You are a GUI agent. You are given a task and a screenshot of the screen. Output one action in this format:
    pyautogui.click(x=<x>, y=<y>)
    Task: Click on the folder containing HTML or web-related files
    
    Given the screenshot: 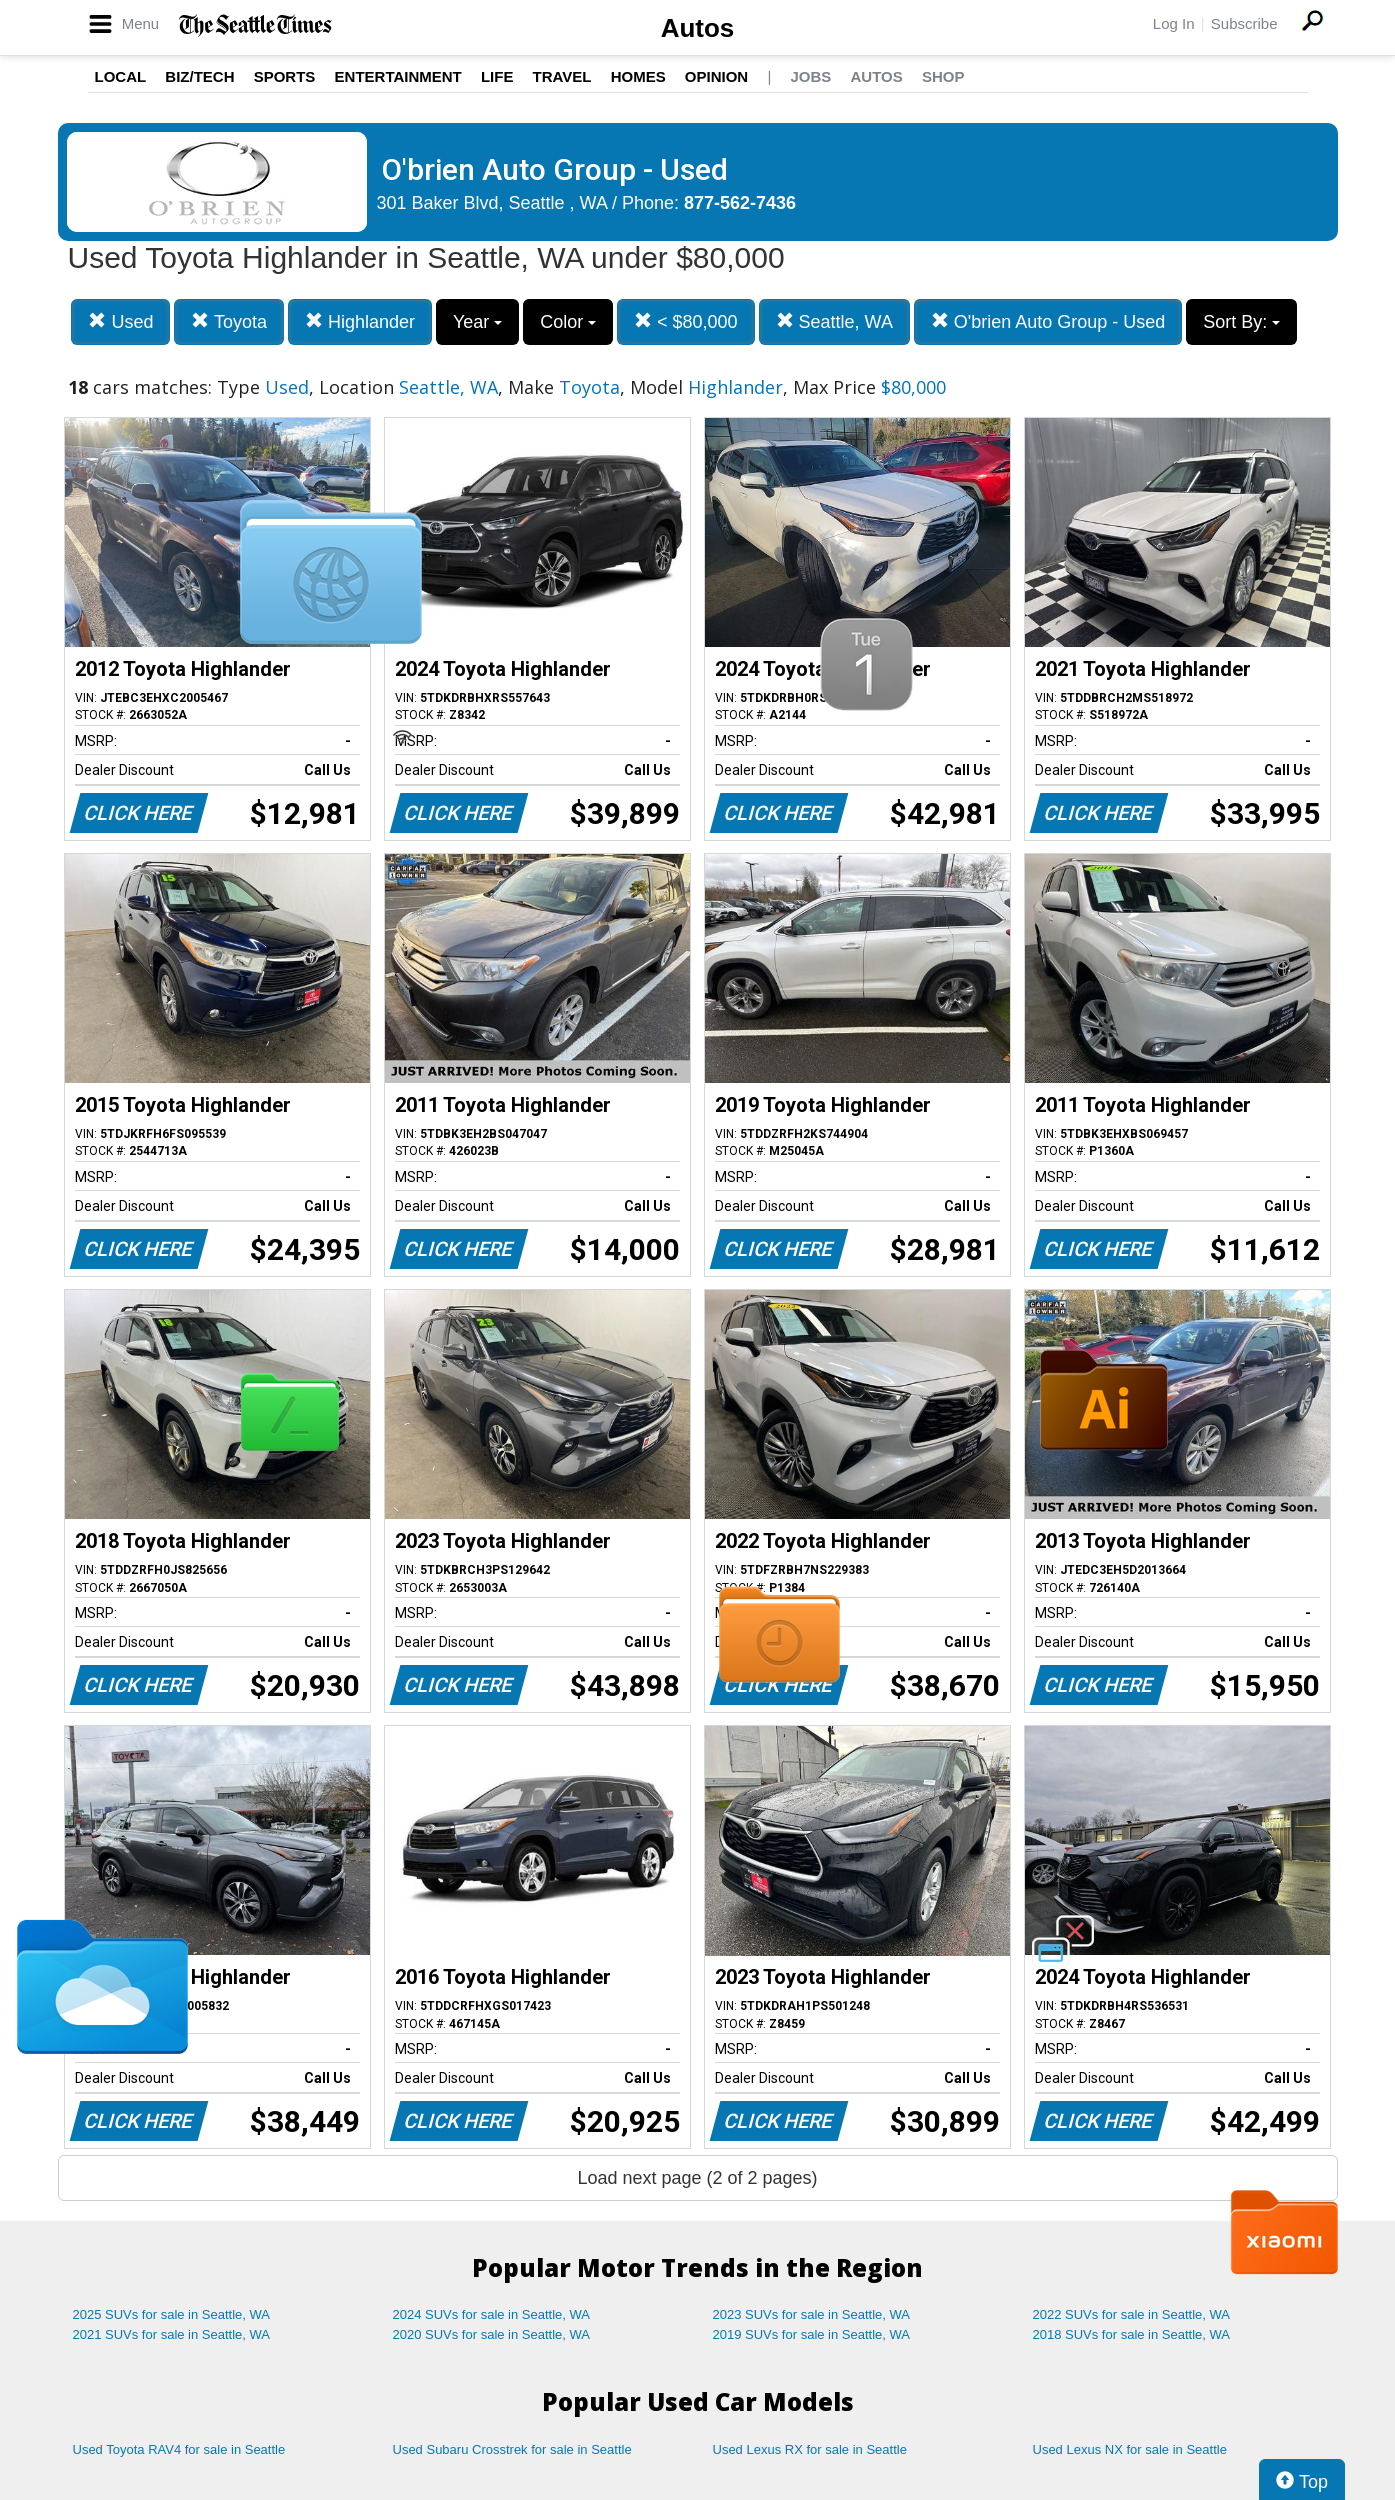 What is the action you would take?
    pyautogui.click(x=331, y=572)
    